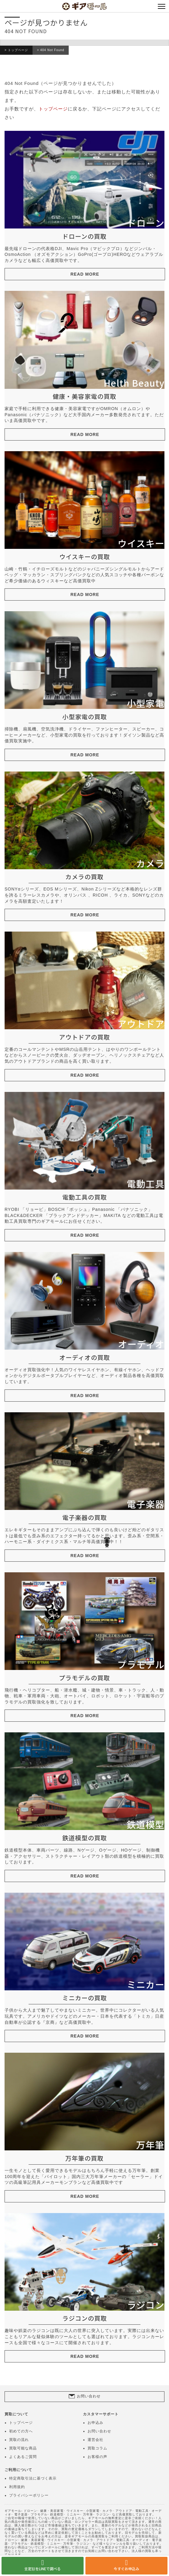  What do you see at coordinates (61, 2277) in the screenshot?
I see `equip armor or mask item` at bounding box center [61, 2277].